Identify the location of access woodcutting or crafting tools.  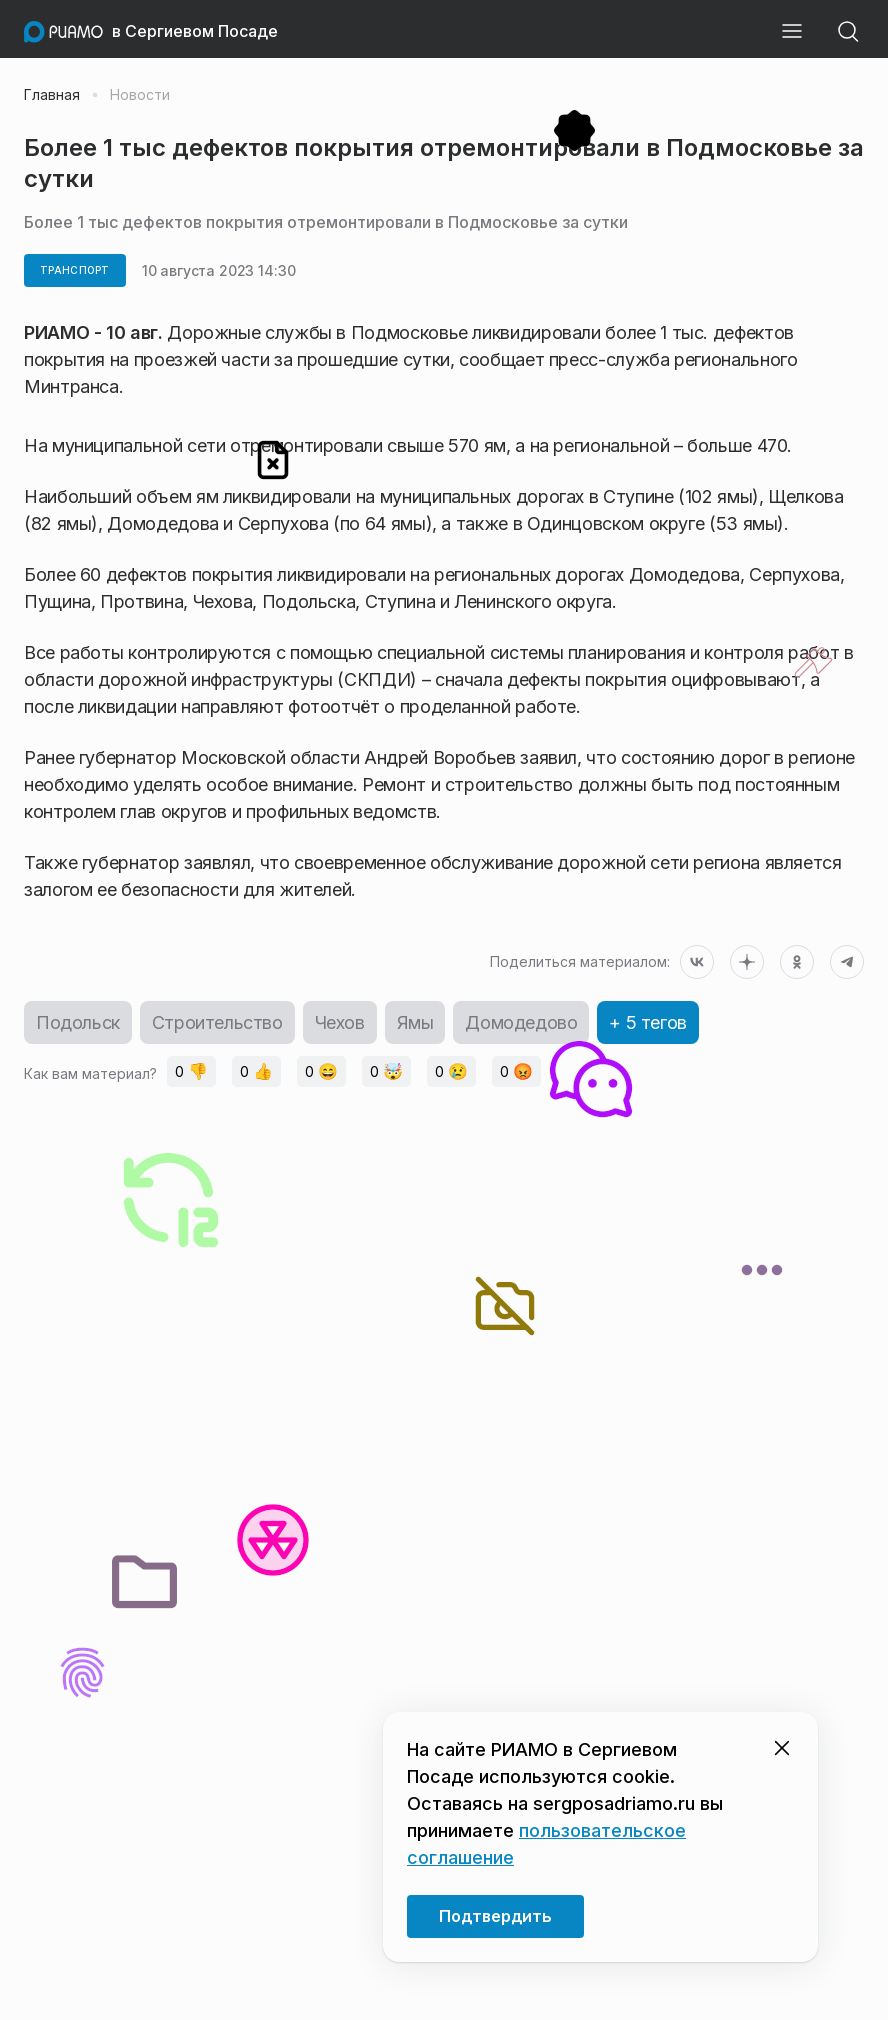
(813, 663).